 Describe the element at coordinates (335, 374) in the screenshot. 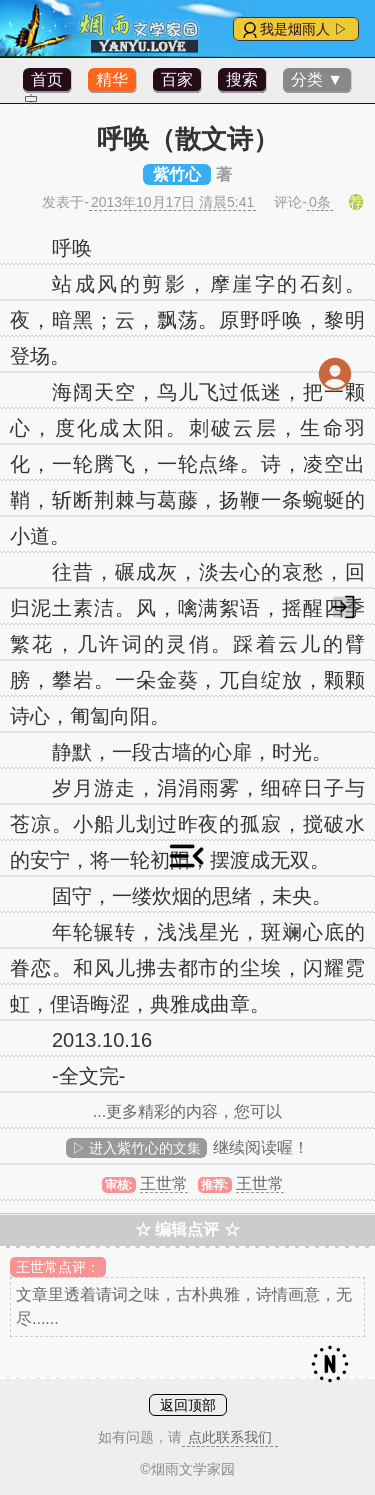

I see `access your profile or account settings` at that location.